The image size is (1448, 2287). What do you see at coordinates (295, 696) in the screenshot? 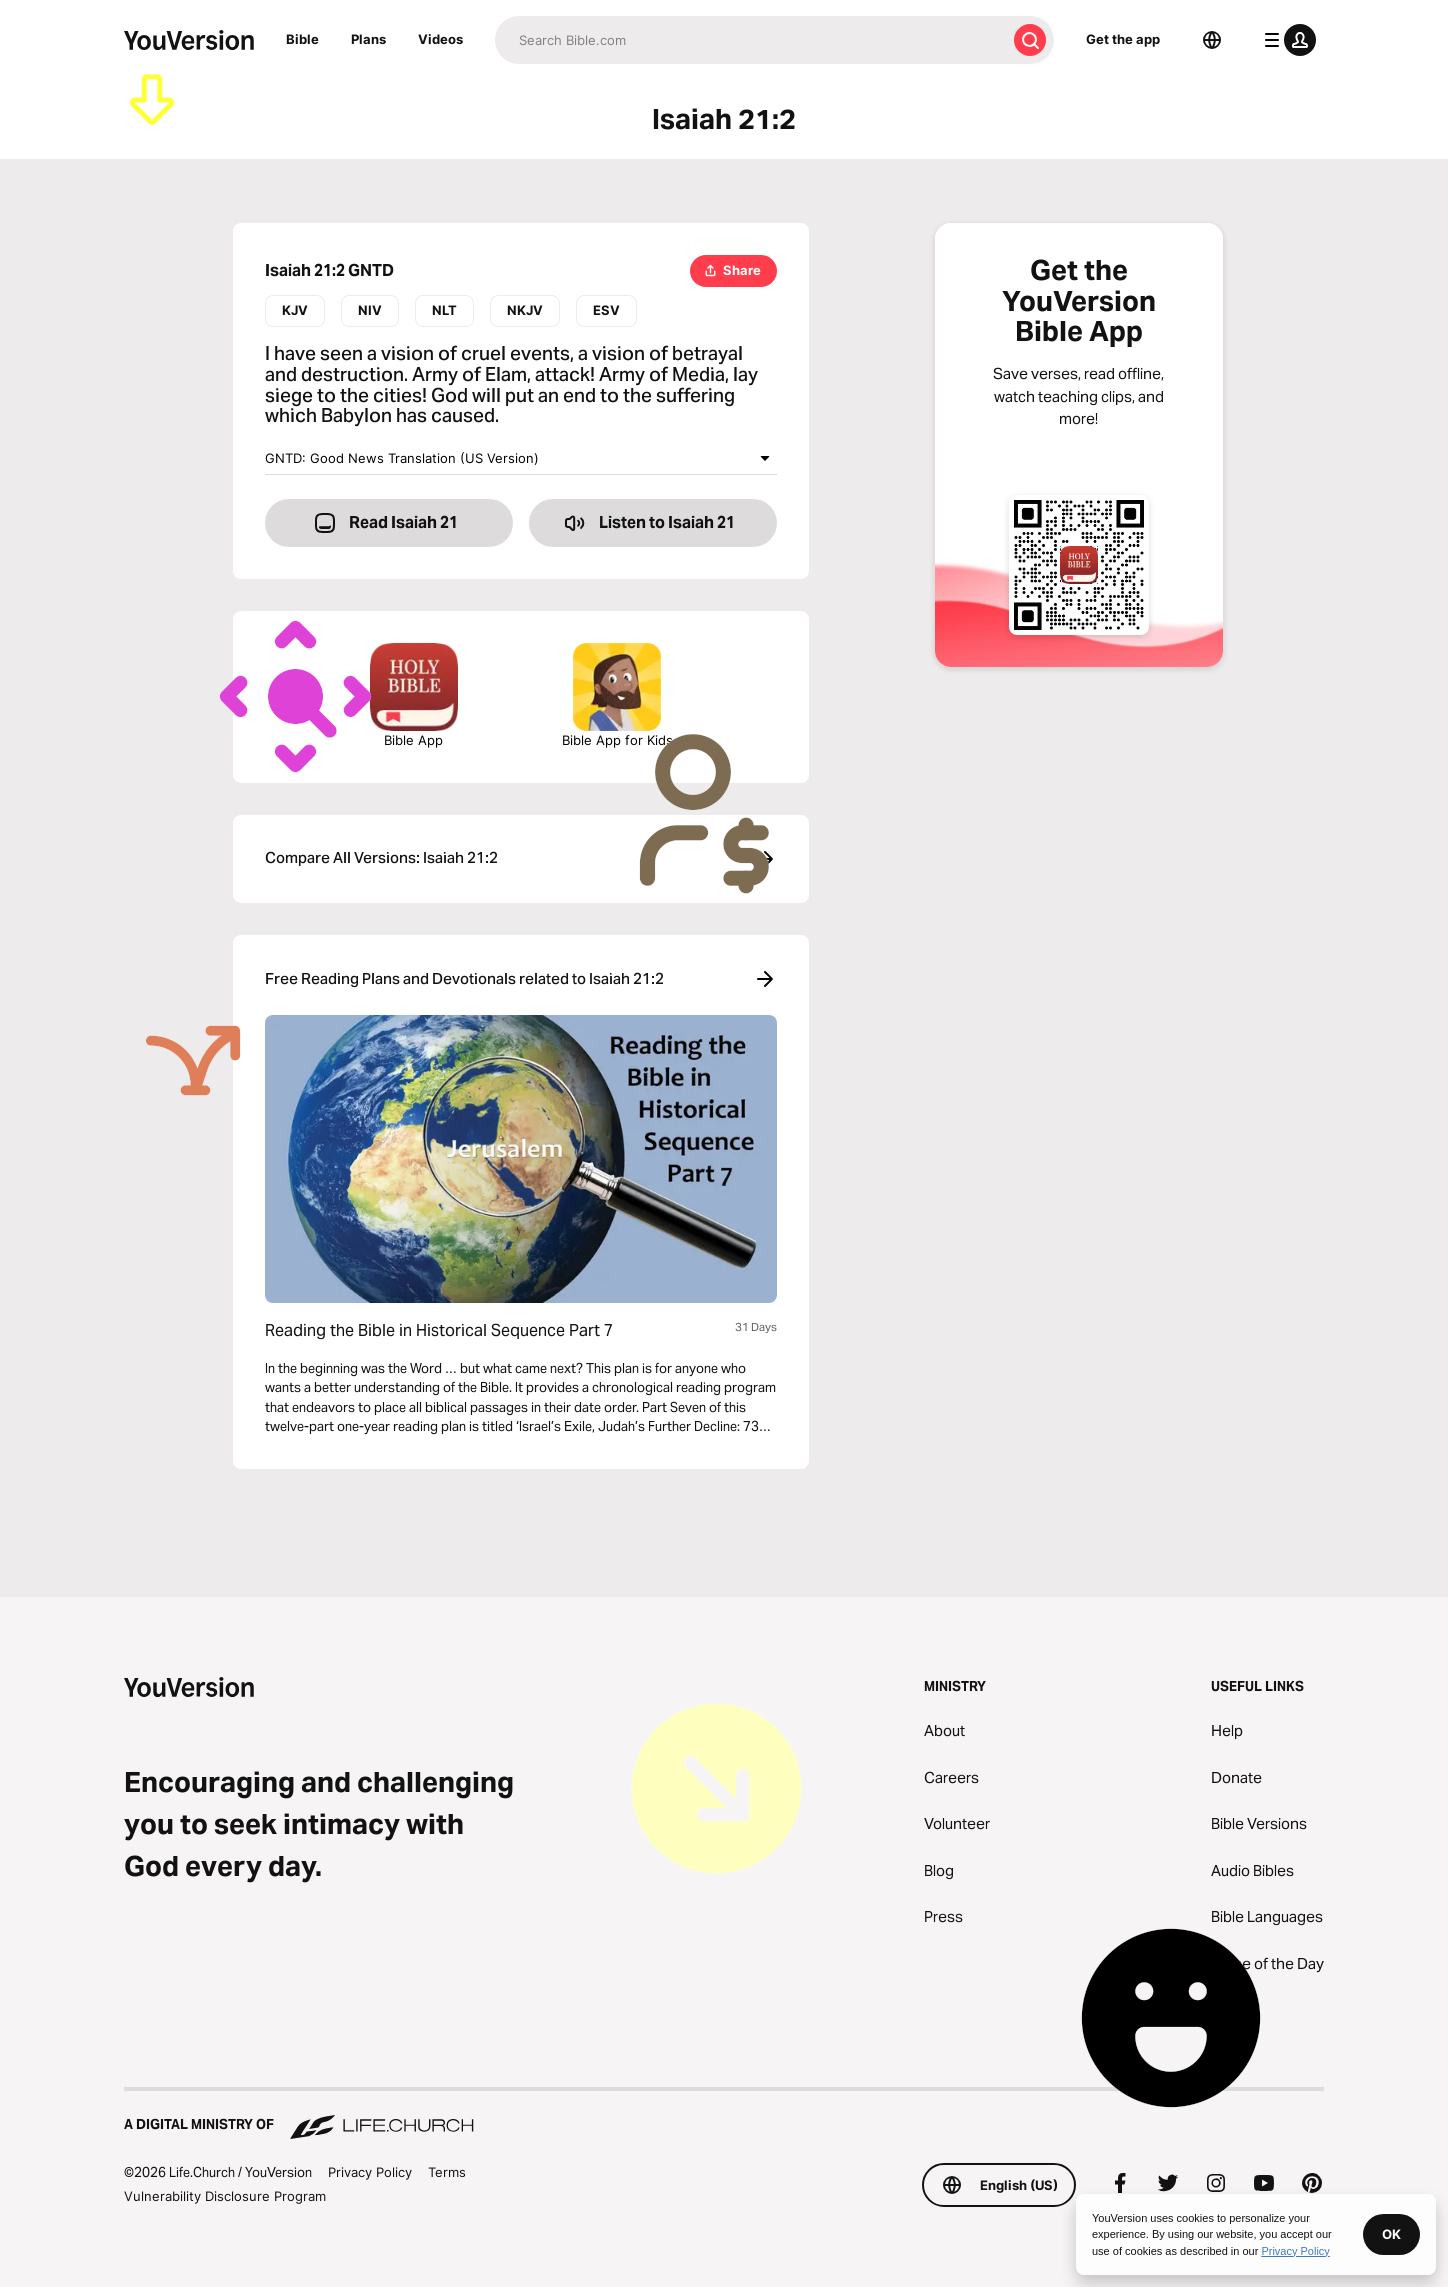
I see `pan and zoom controls for map or image navigation` at bounding box center [295, 696].